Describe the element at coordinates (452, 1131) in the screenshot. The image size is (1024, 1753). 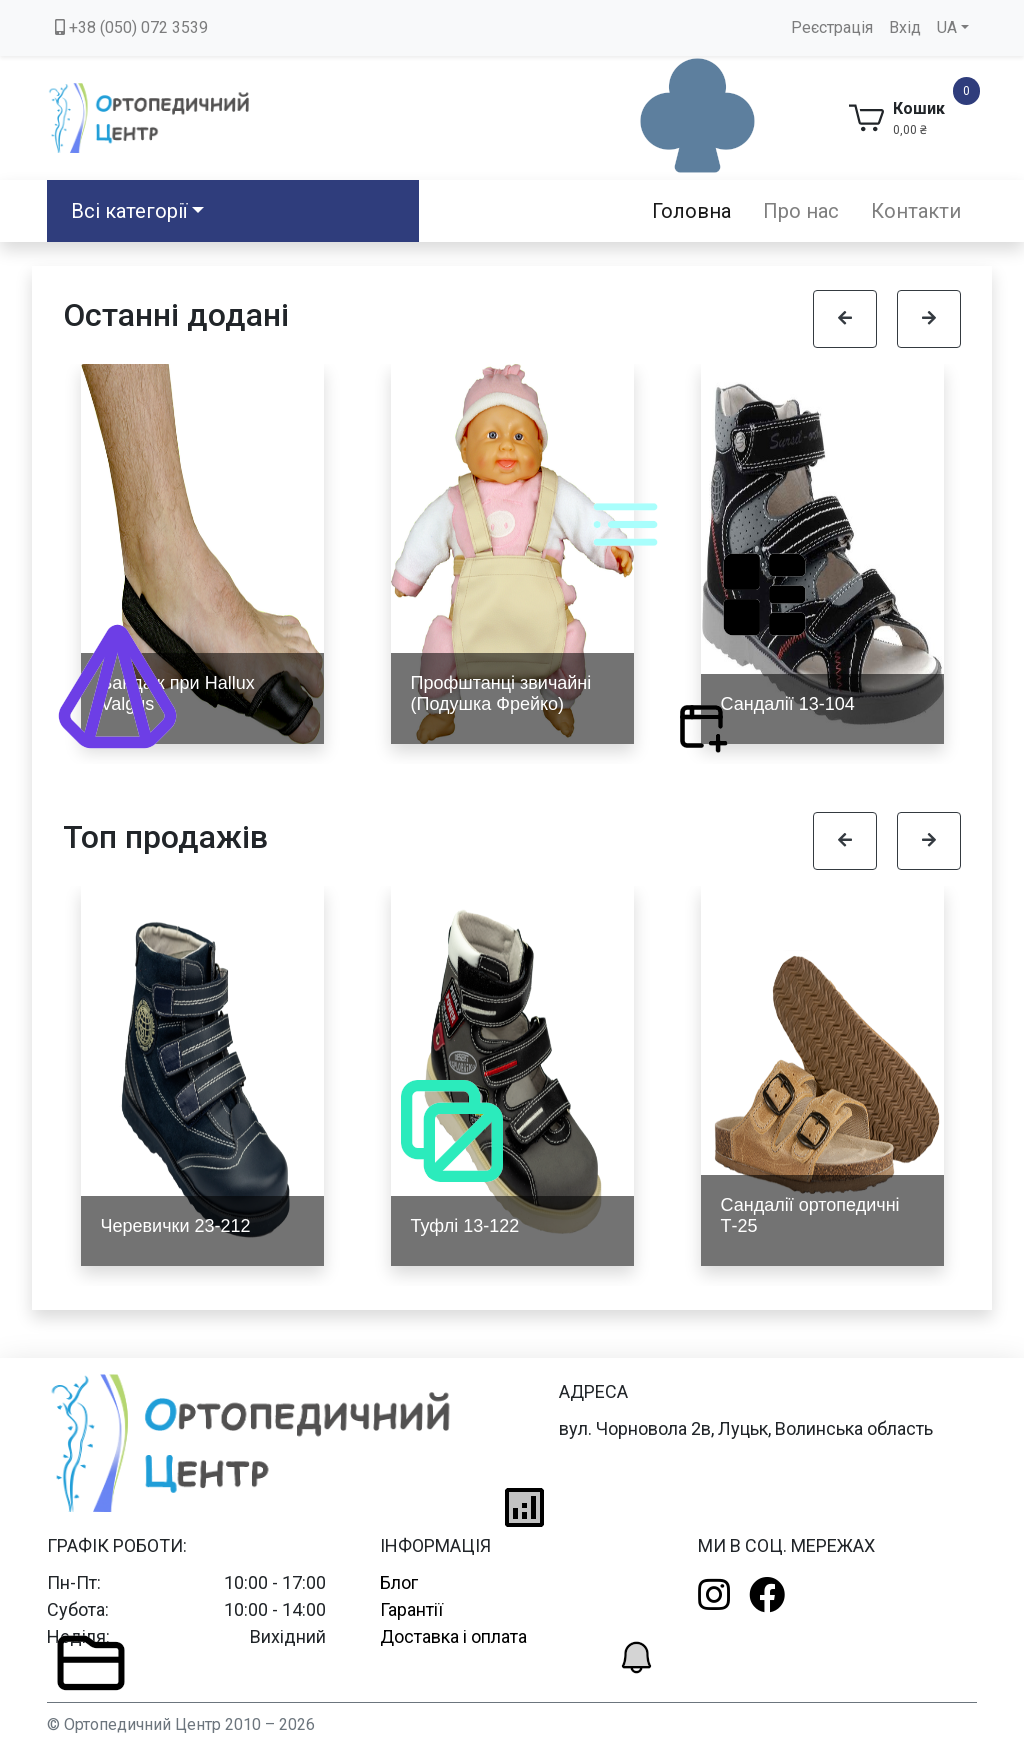
I see `duplicate or copy with overlay` at that location.